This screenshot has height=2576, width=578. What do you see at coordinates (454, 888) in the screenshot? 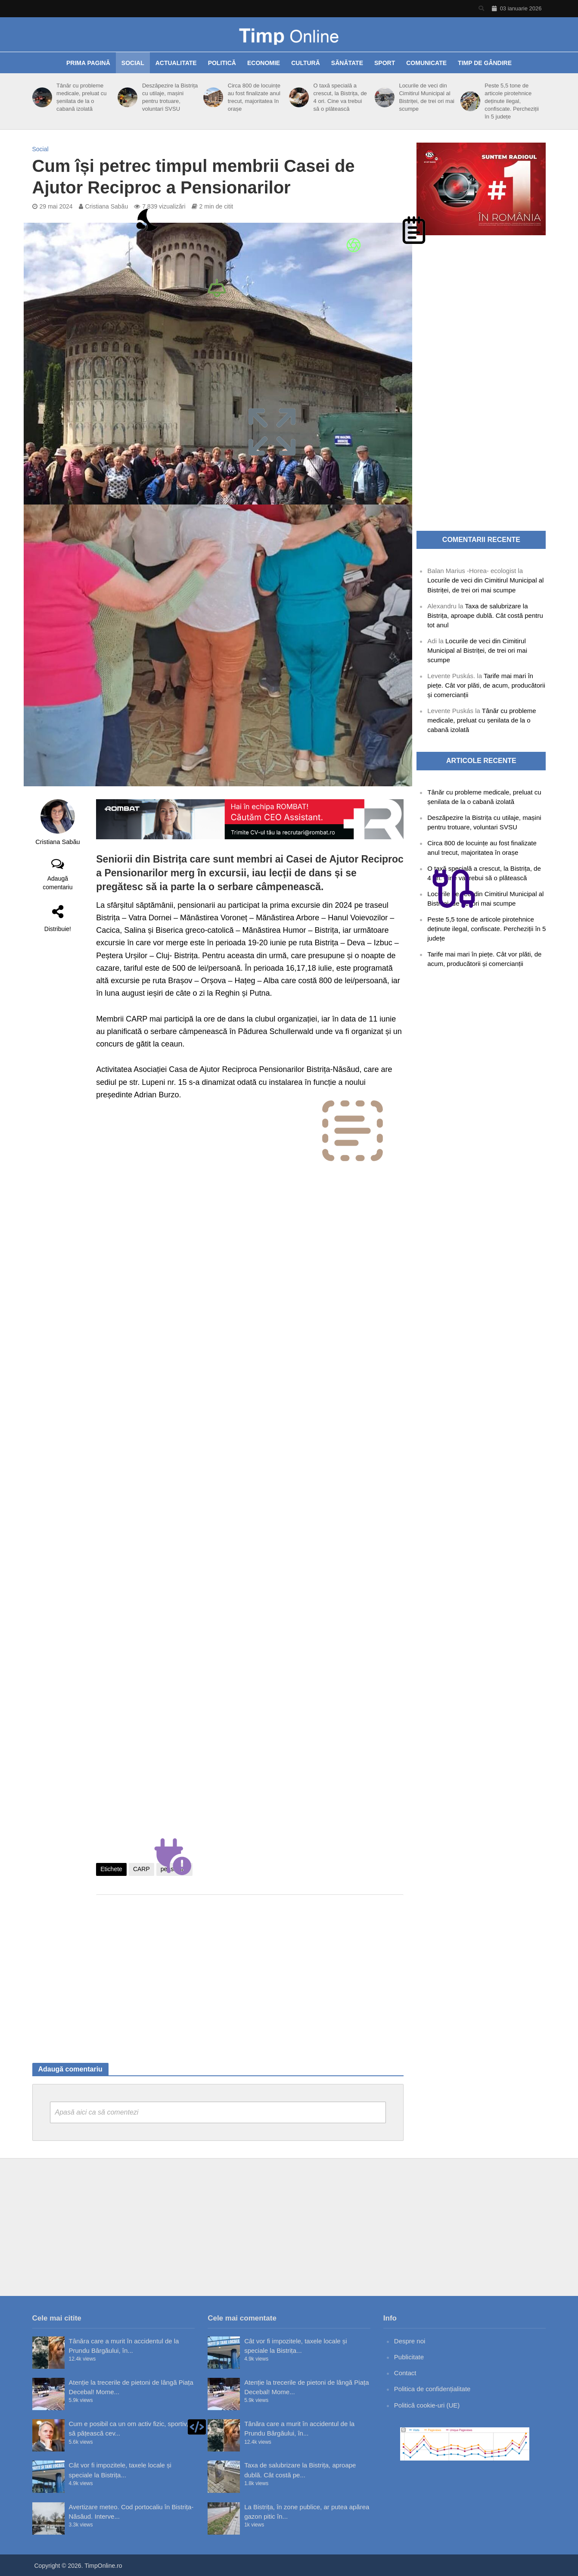
I see `connect or manage cable connections` at bounding box center [454, 888].